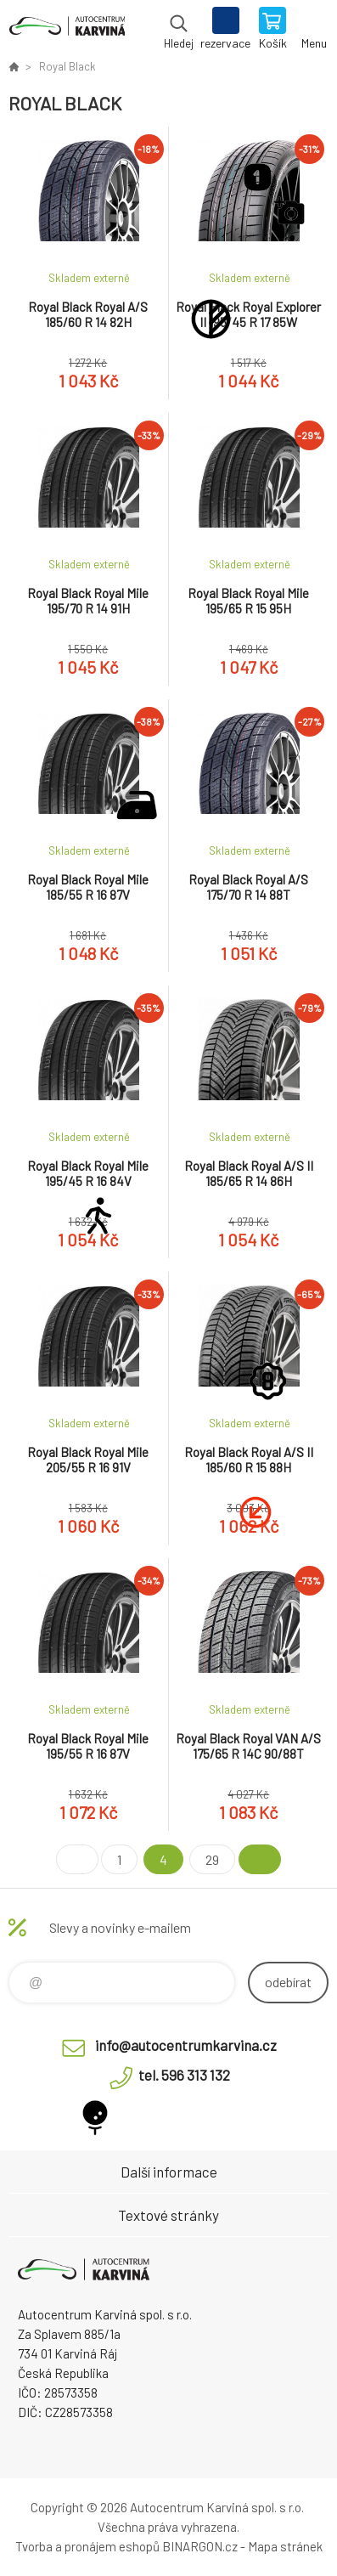  What do you see at coordinates (267, 1381) in the screenshot?
I see `indicates rank or position number 8` at bounding box center [267, 1381].